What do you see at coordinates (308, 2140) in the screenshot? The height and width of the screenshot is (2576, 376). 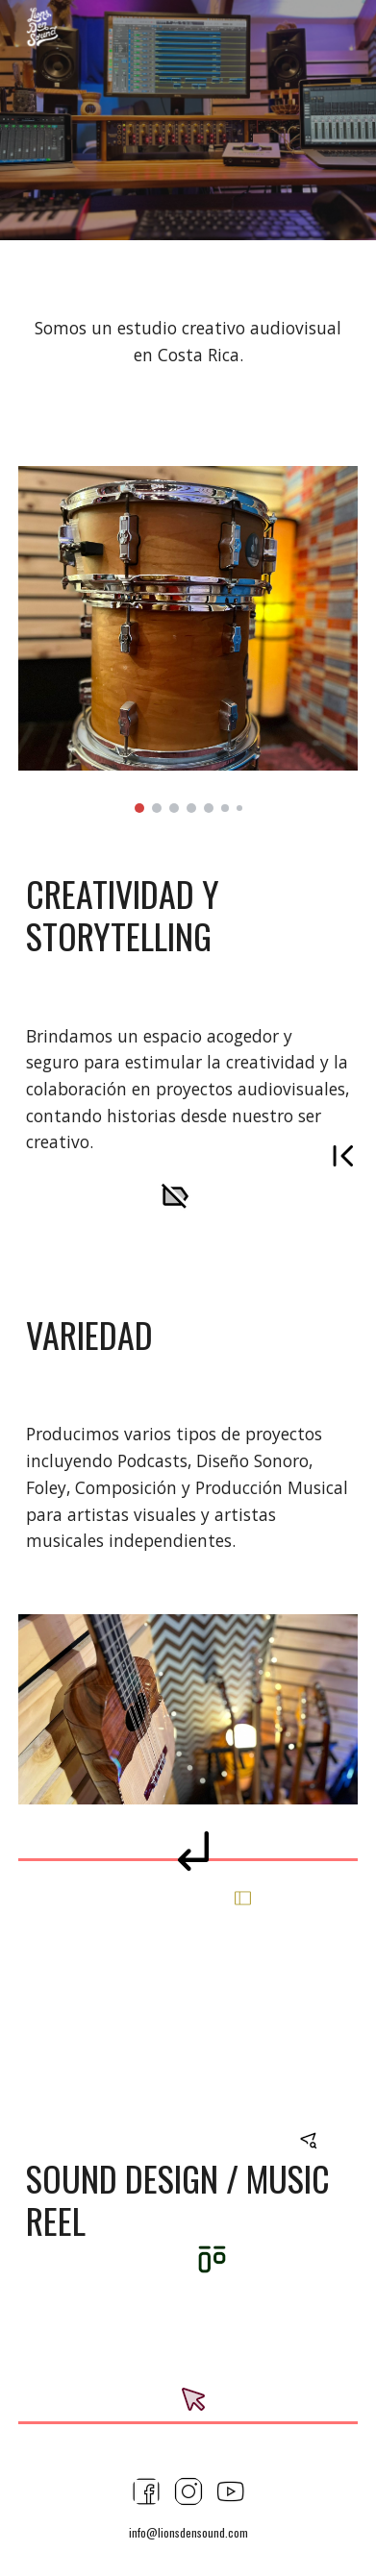 I see `search for a location on the map` at bounding box center [308, 2140].